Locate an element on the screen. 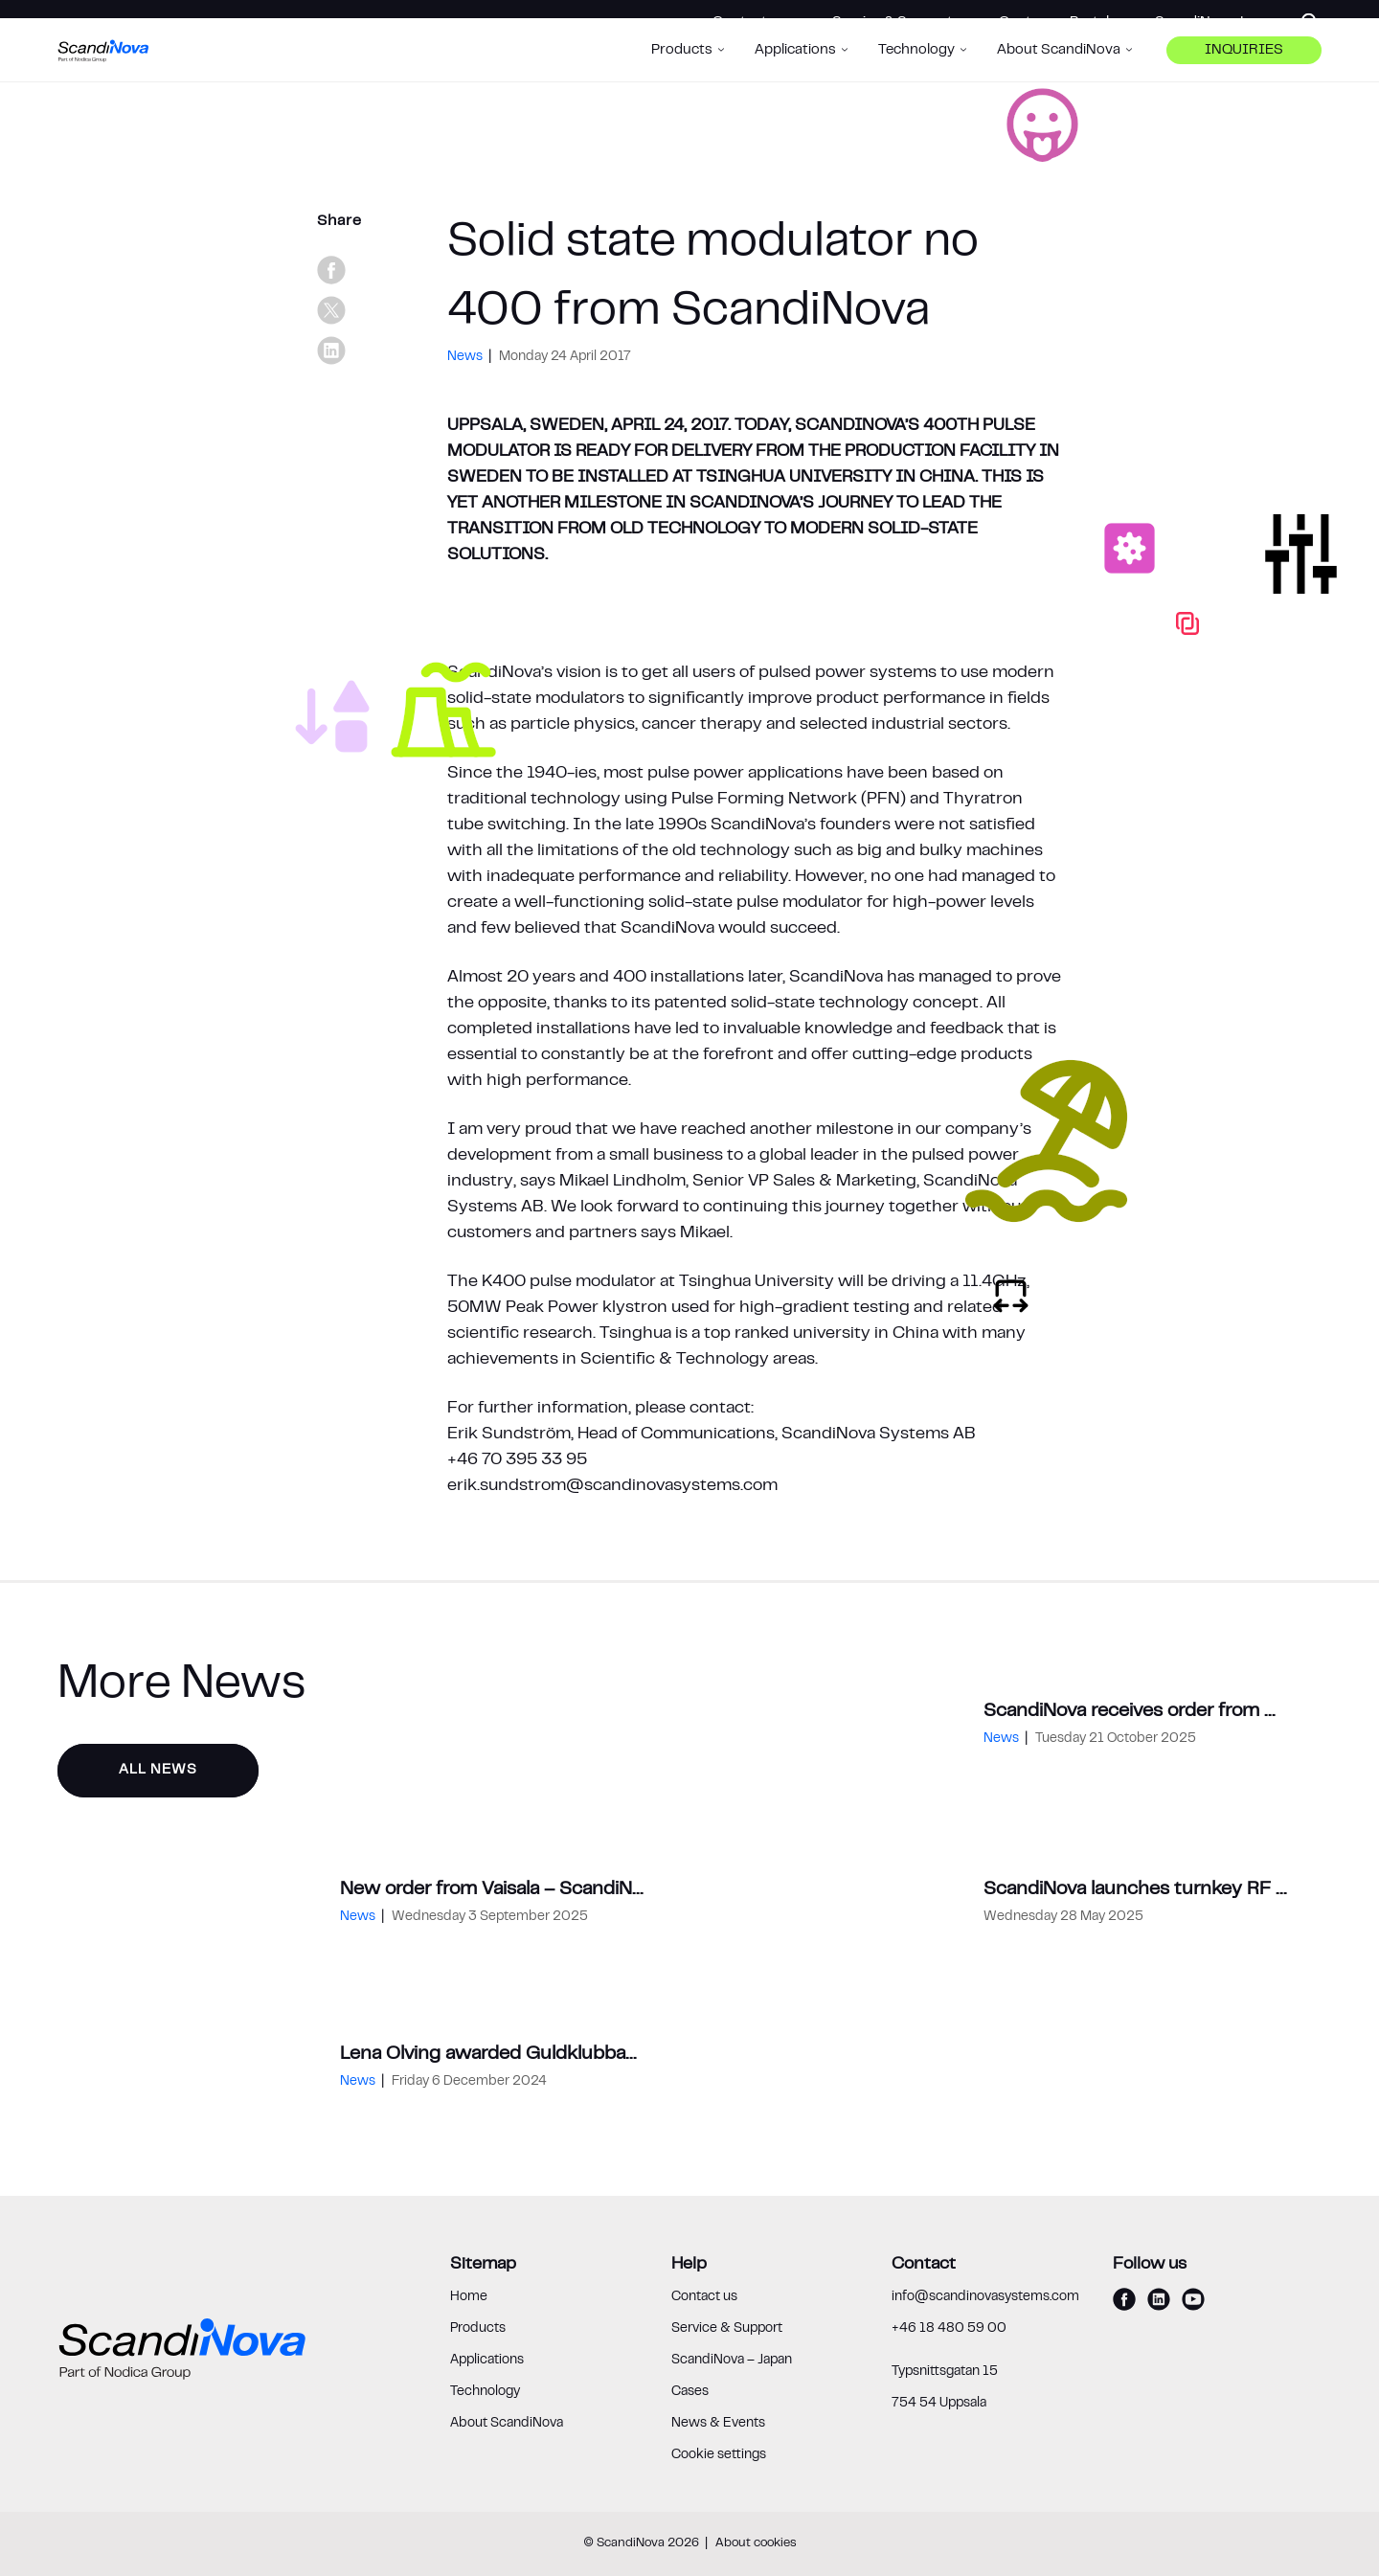 This screenshot has width=1379, height=2576. auto-fit content to available width is located at coordinates (1010, 1295).